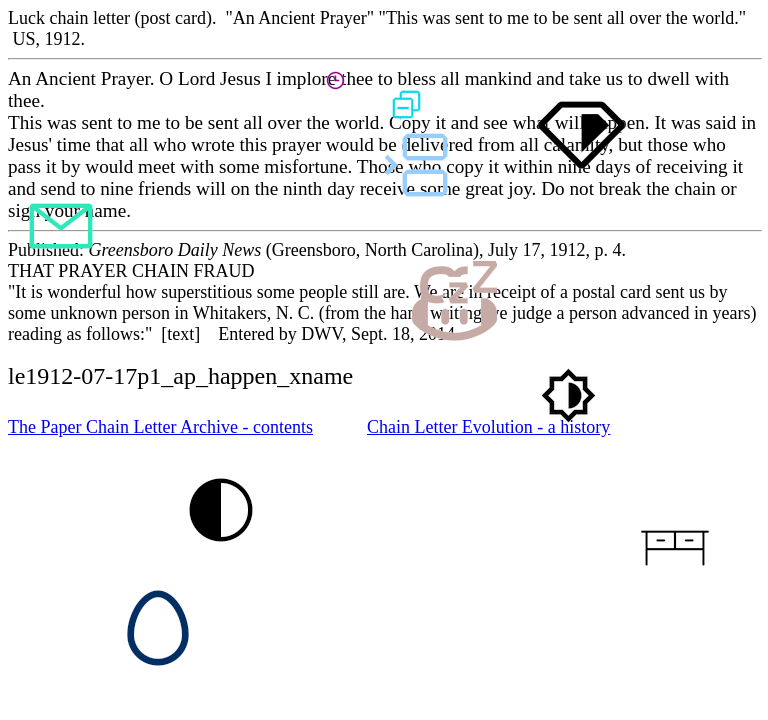  What do you see at coordinates (221, 510) in the screenshot?
I see `toggle between light and dark theme` at bounding box center [221, 510].